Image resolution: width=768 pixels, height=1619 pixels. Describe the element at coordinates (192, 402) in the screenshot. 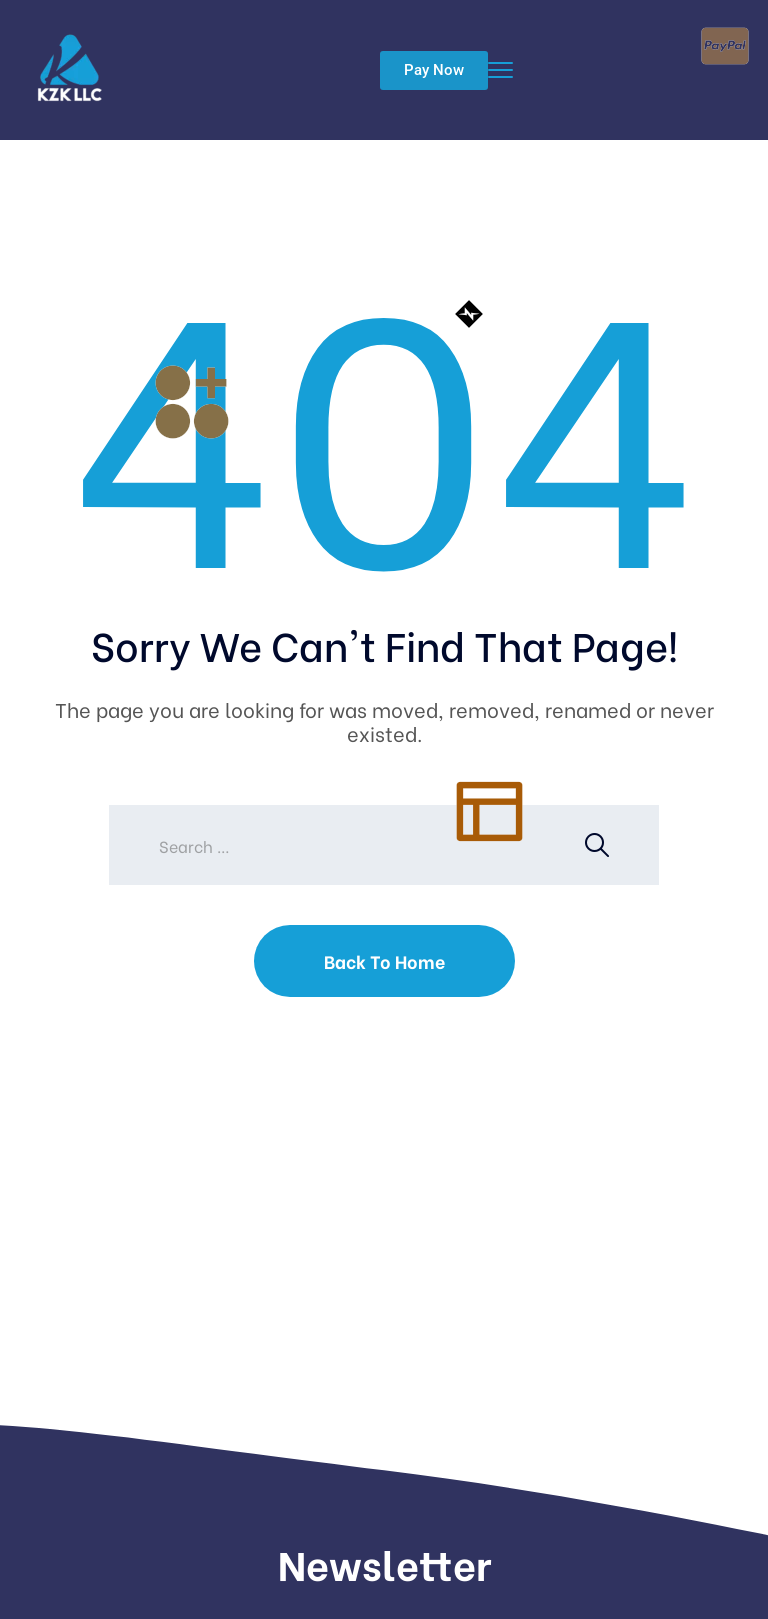

I see `add a new app to your collection` at that location.